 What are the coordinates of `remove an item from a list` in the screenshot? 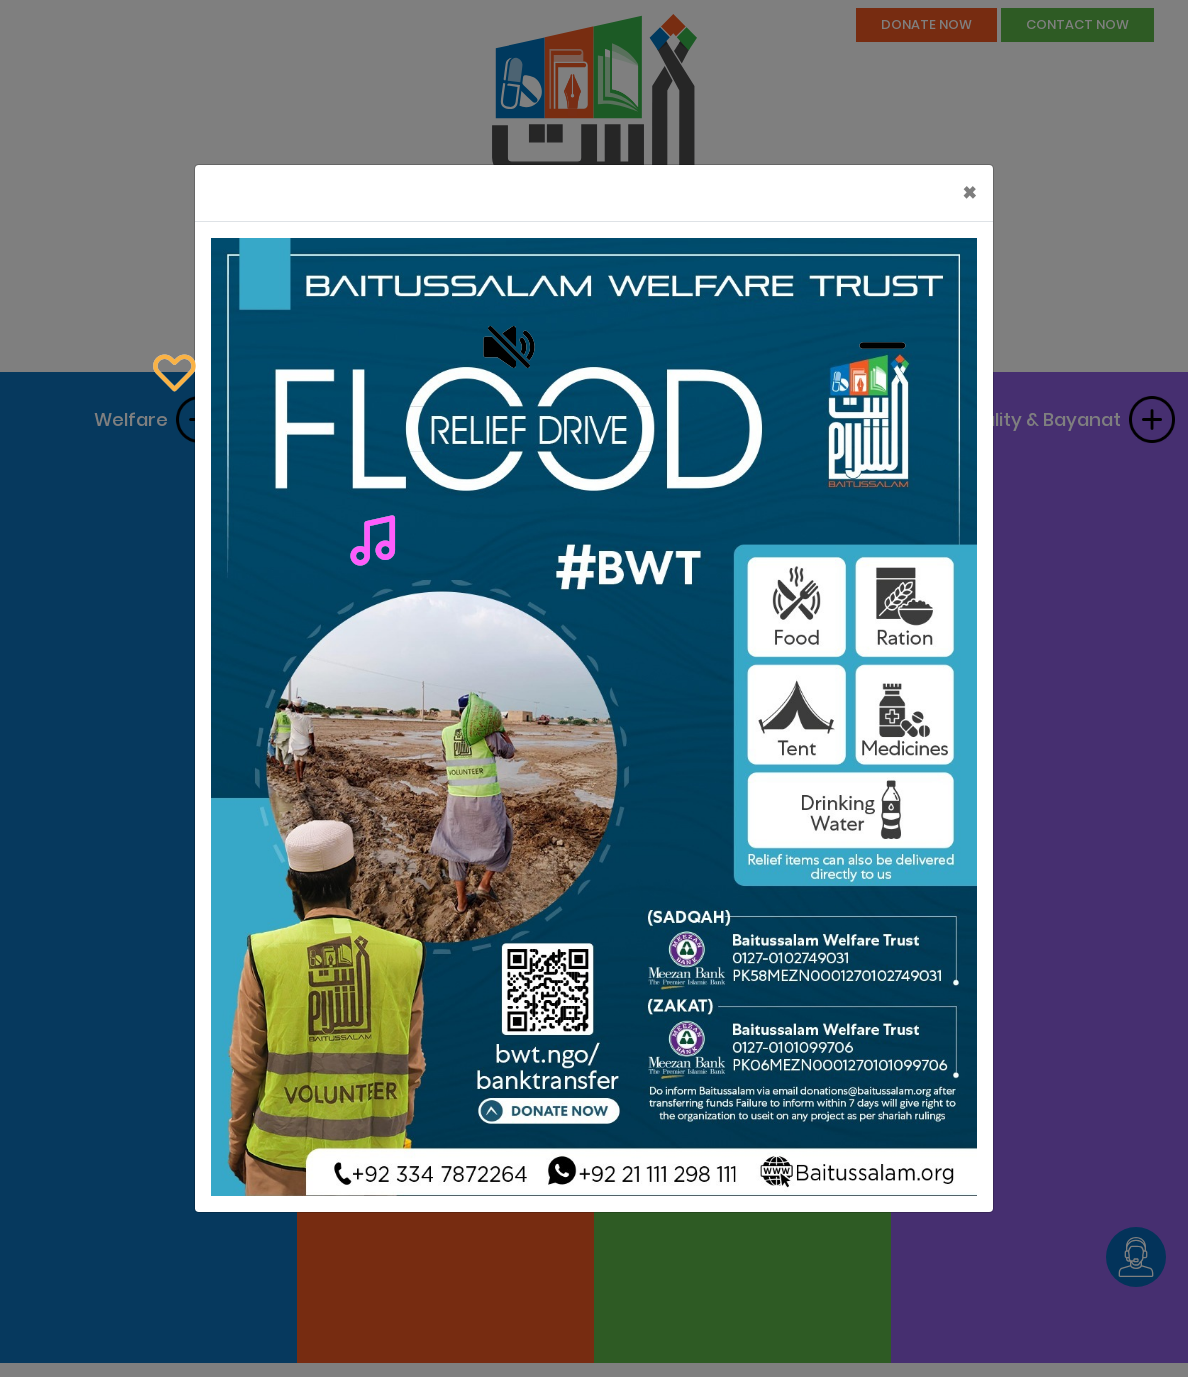 It's located at (882, 345).